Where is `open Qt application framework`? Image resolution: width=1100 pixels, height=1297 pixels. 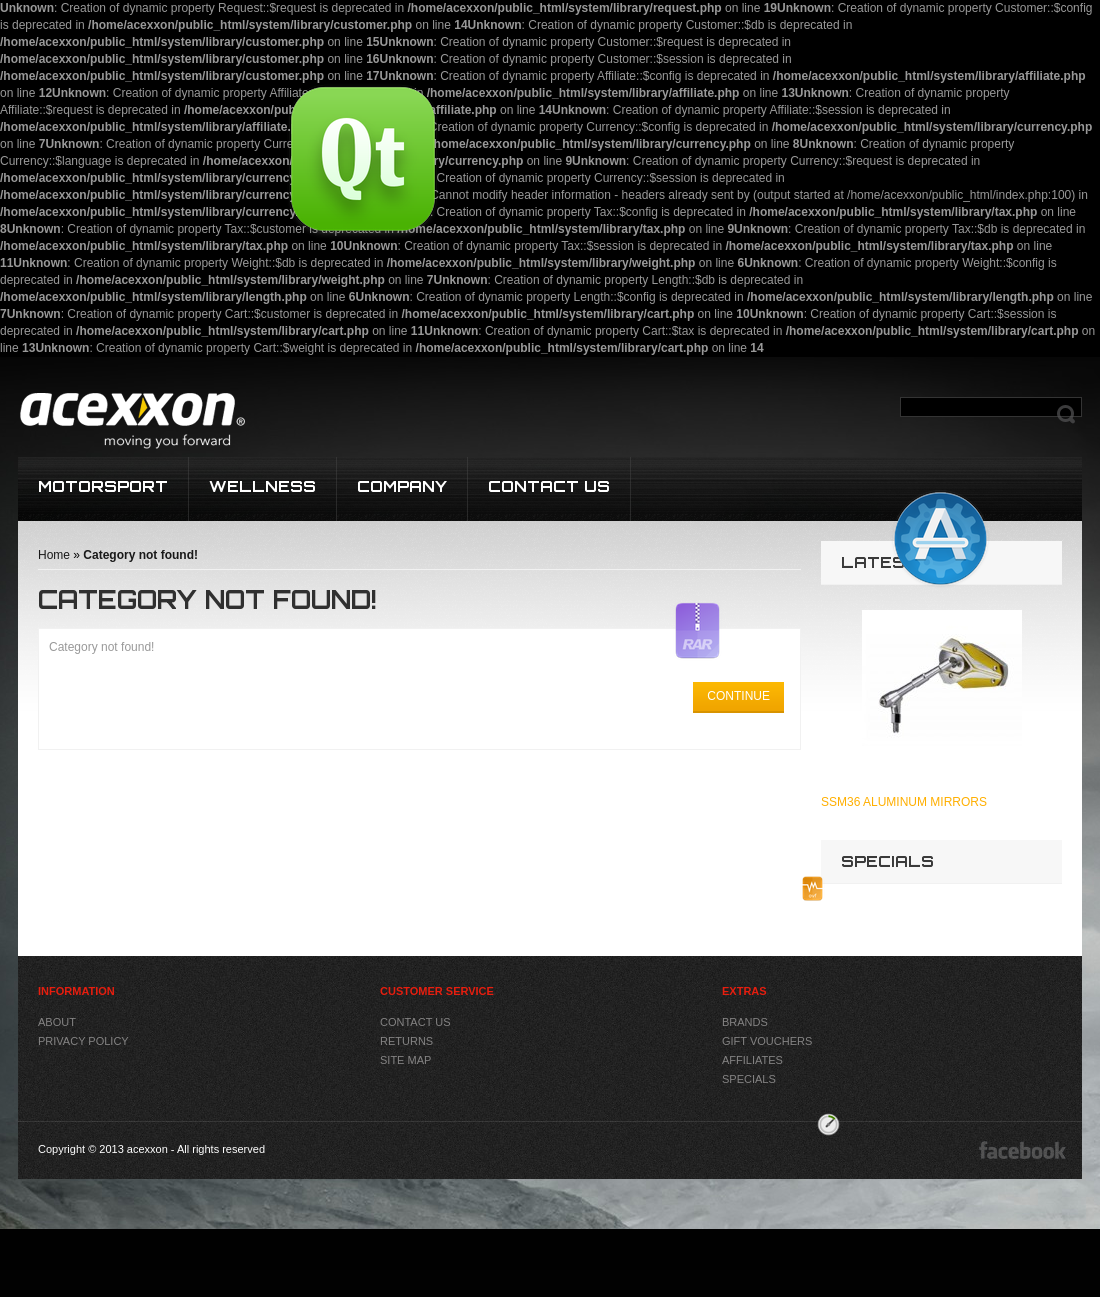
open Qt application framework is located at coordinates (363, 159).